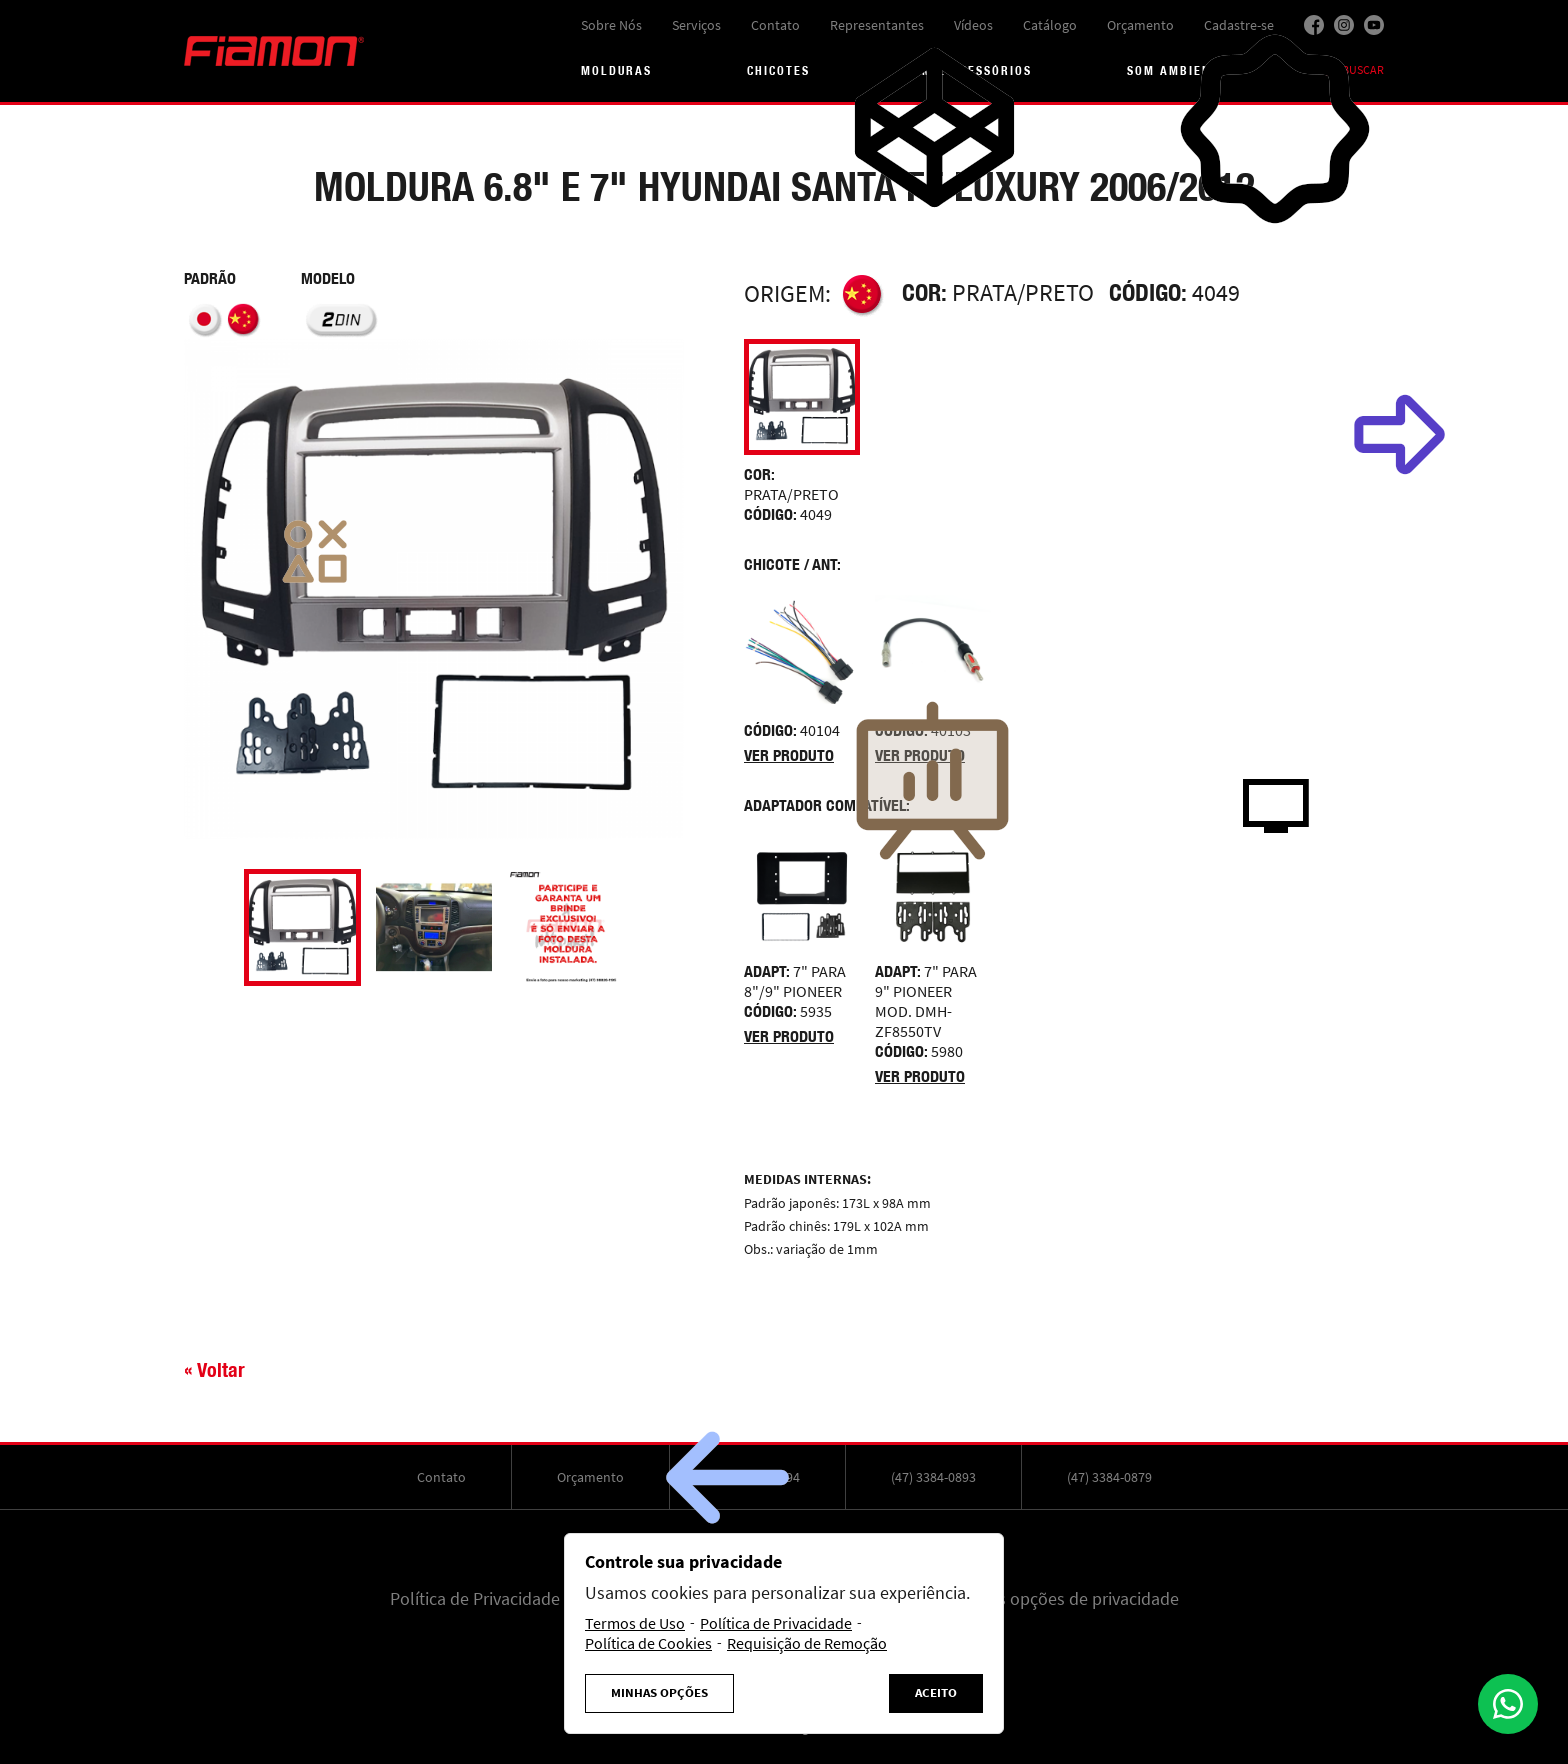 The height and width of the screenshot is (1764, 1568). Describe the element at coordinates (1275, 129) in the screenshot. I see `indicates verified or authenticated content` at that location.